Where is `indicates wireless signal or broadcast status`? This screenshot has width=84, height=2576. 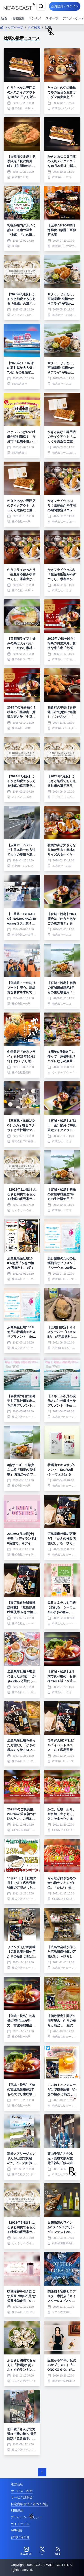 indicates wireless signal or broadcast status is located at coordinates (63, 574).